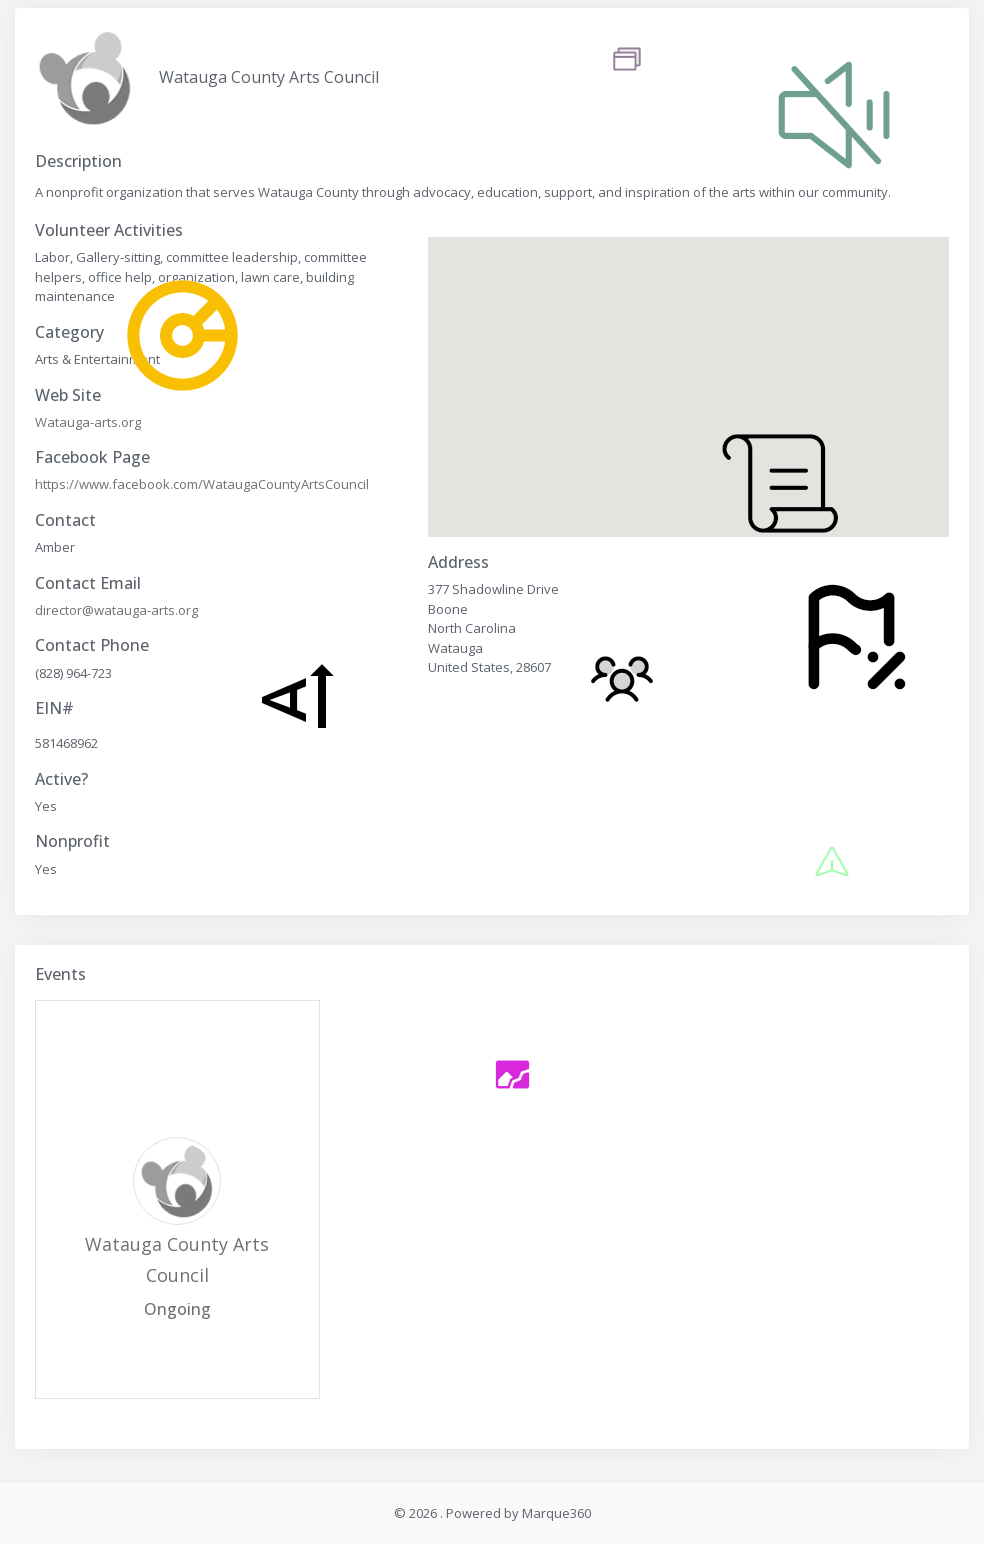 The width and height of the screenshot is (984, 1544). What do you see at coordinates (512, 1074) in the screenshot?
I see `indicates a broken or corrupted image file` at bounding box center [512, 1074].